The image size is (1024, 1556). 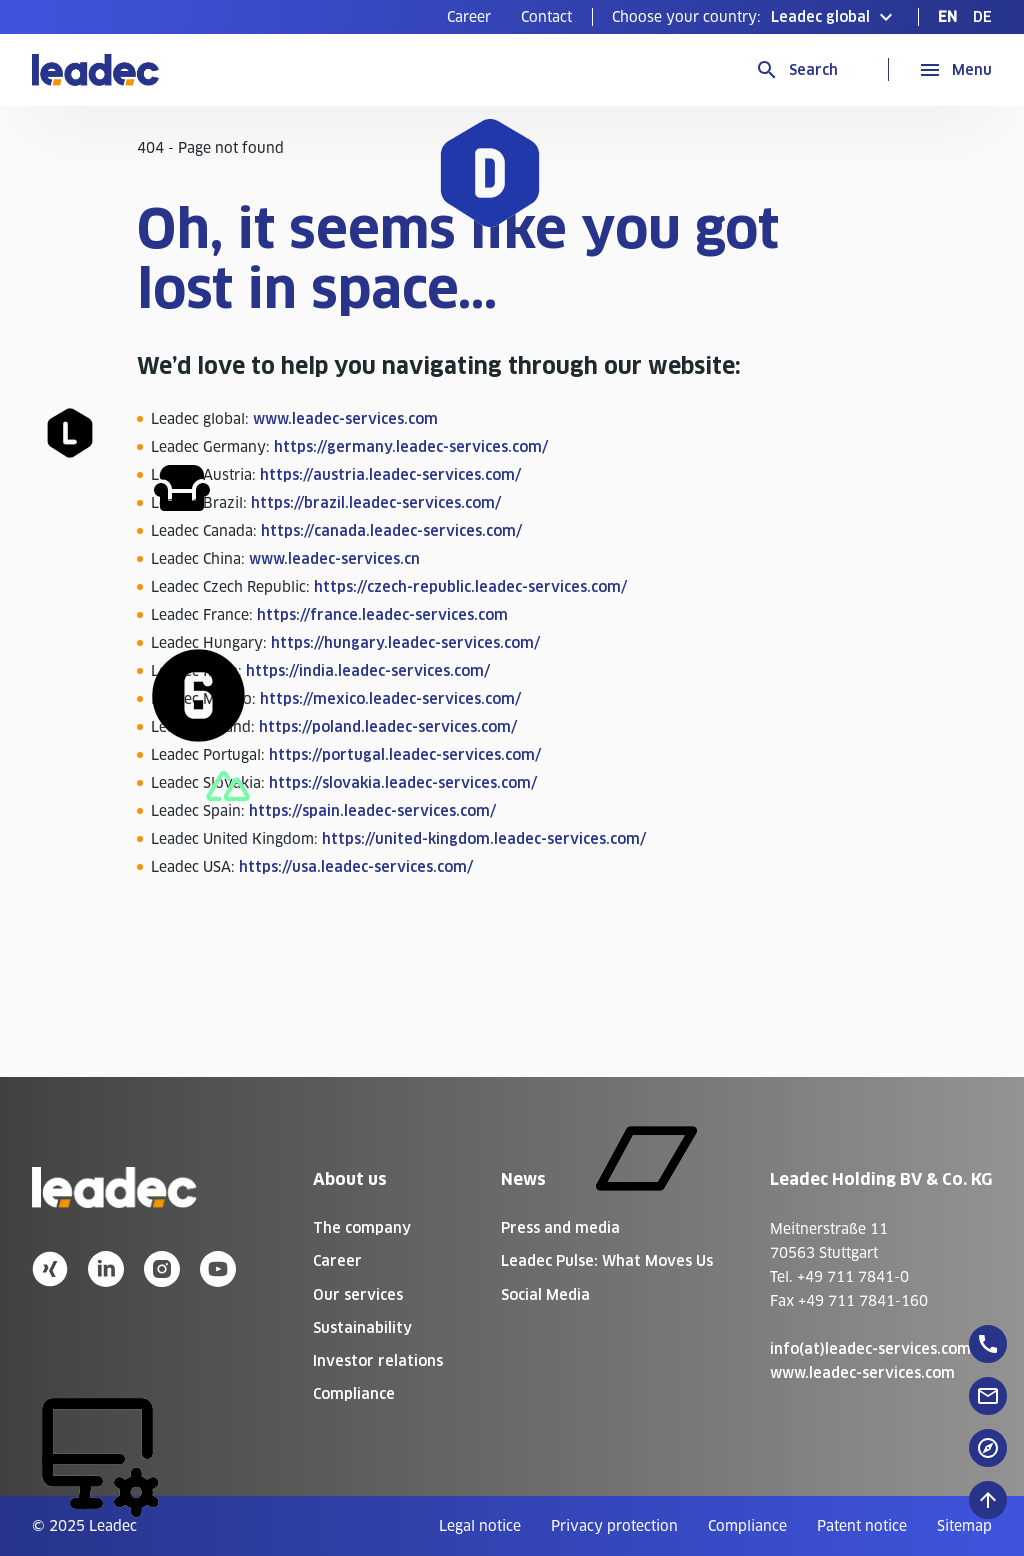 I want to click on indicates step 6 in a numbered process, so click(x=198, y=695).